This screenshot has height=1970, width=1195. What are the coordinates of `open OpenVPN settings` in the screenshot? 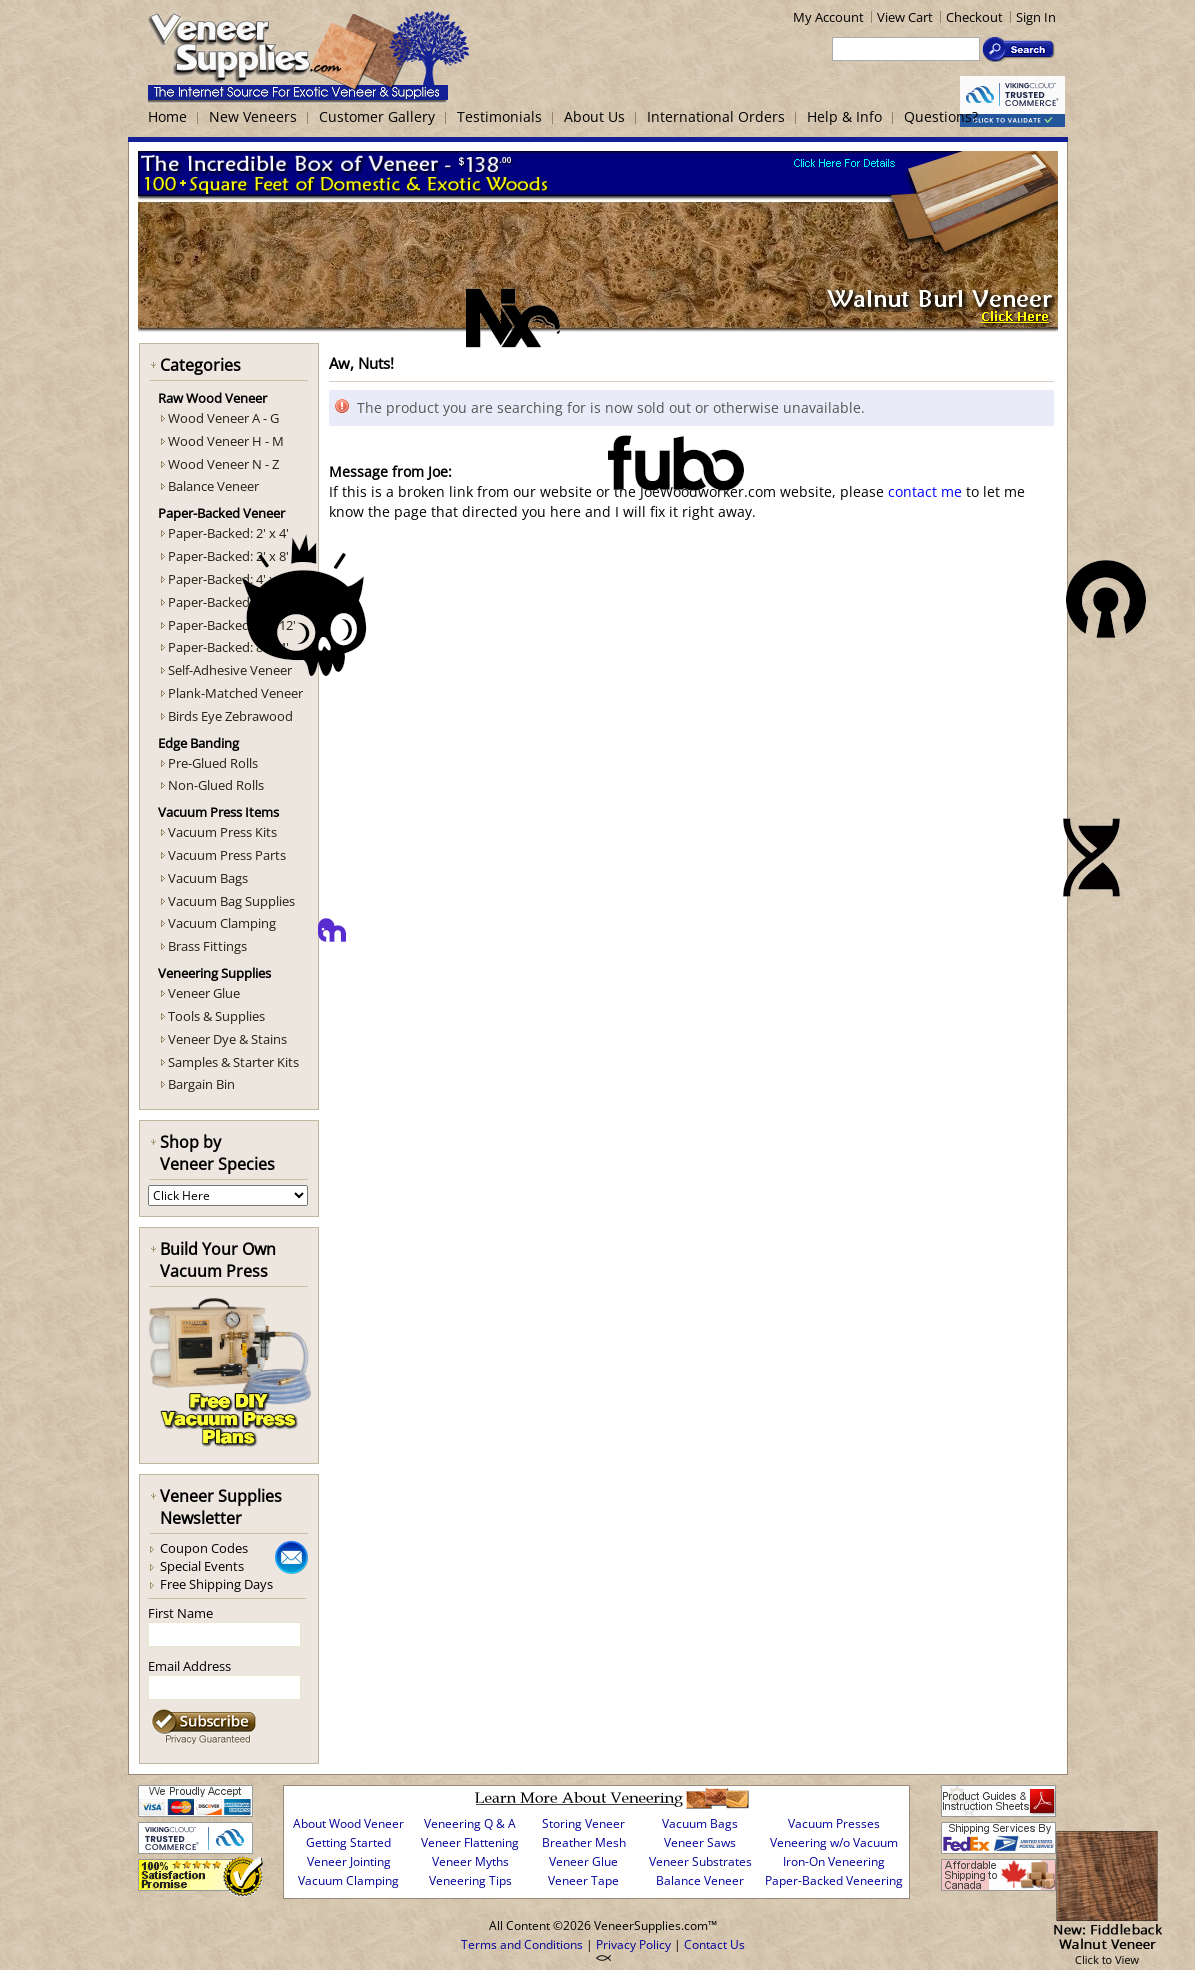 It's located at (1106, 599).